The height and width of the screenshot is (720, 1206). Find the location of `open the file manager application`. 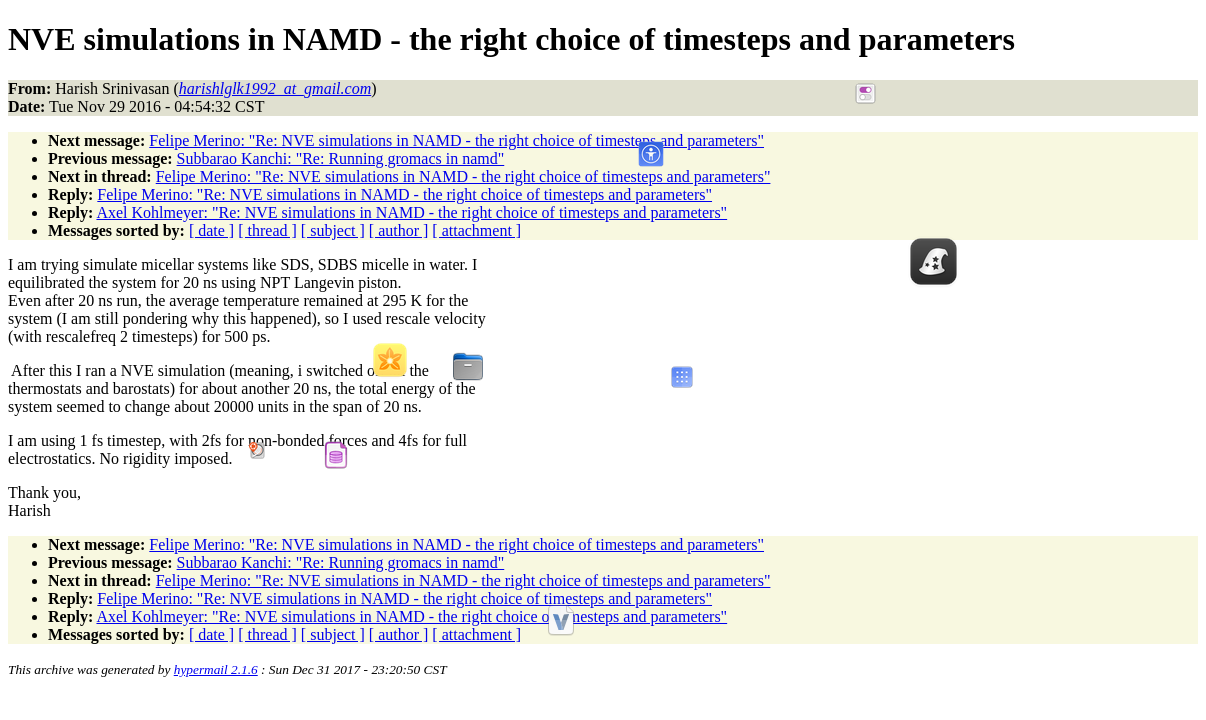

open the file manager application is located at coordinates (468, 366).